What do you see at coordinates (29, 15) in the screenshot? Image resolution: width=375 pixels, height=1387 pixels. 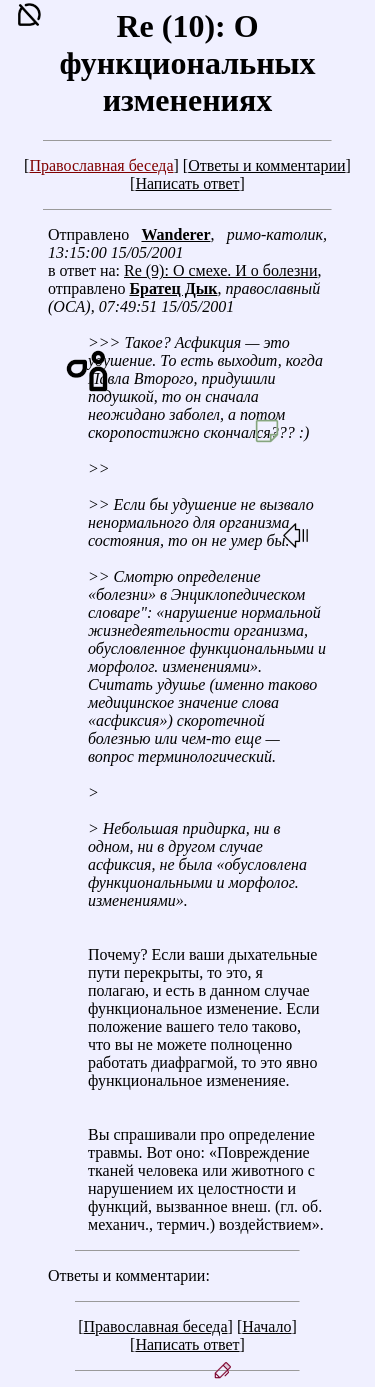 I see `mute or disable chat notifications` at bounding box center [29, 15].